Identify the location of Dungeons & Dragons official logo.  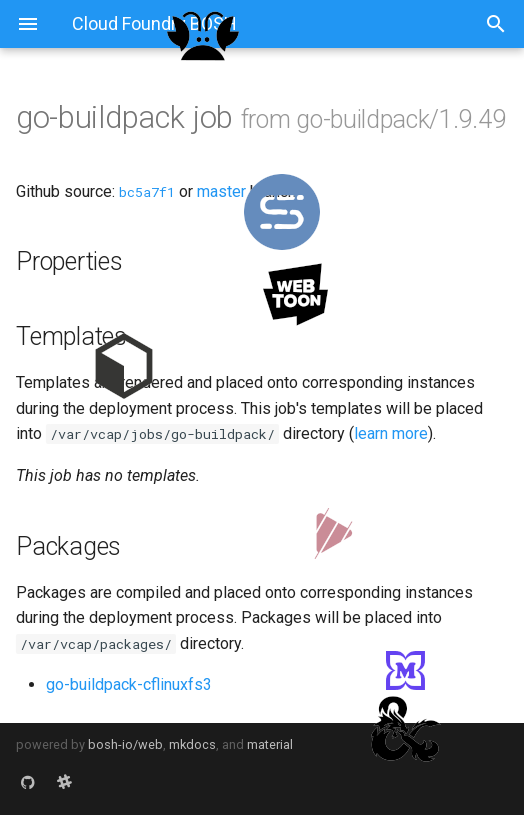
(406, 729).